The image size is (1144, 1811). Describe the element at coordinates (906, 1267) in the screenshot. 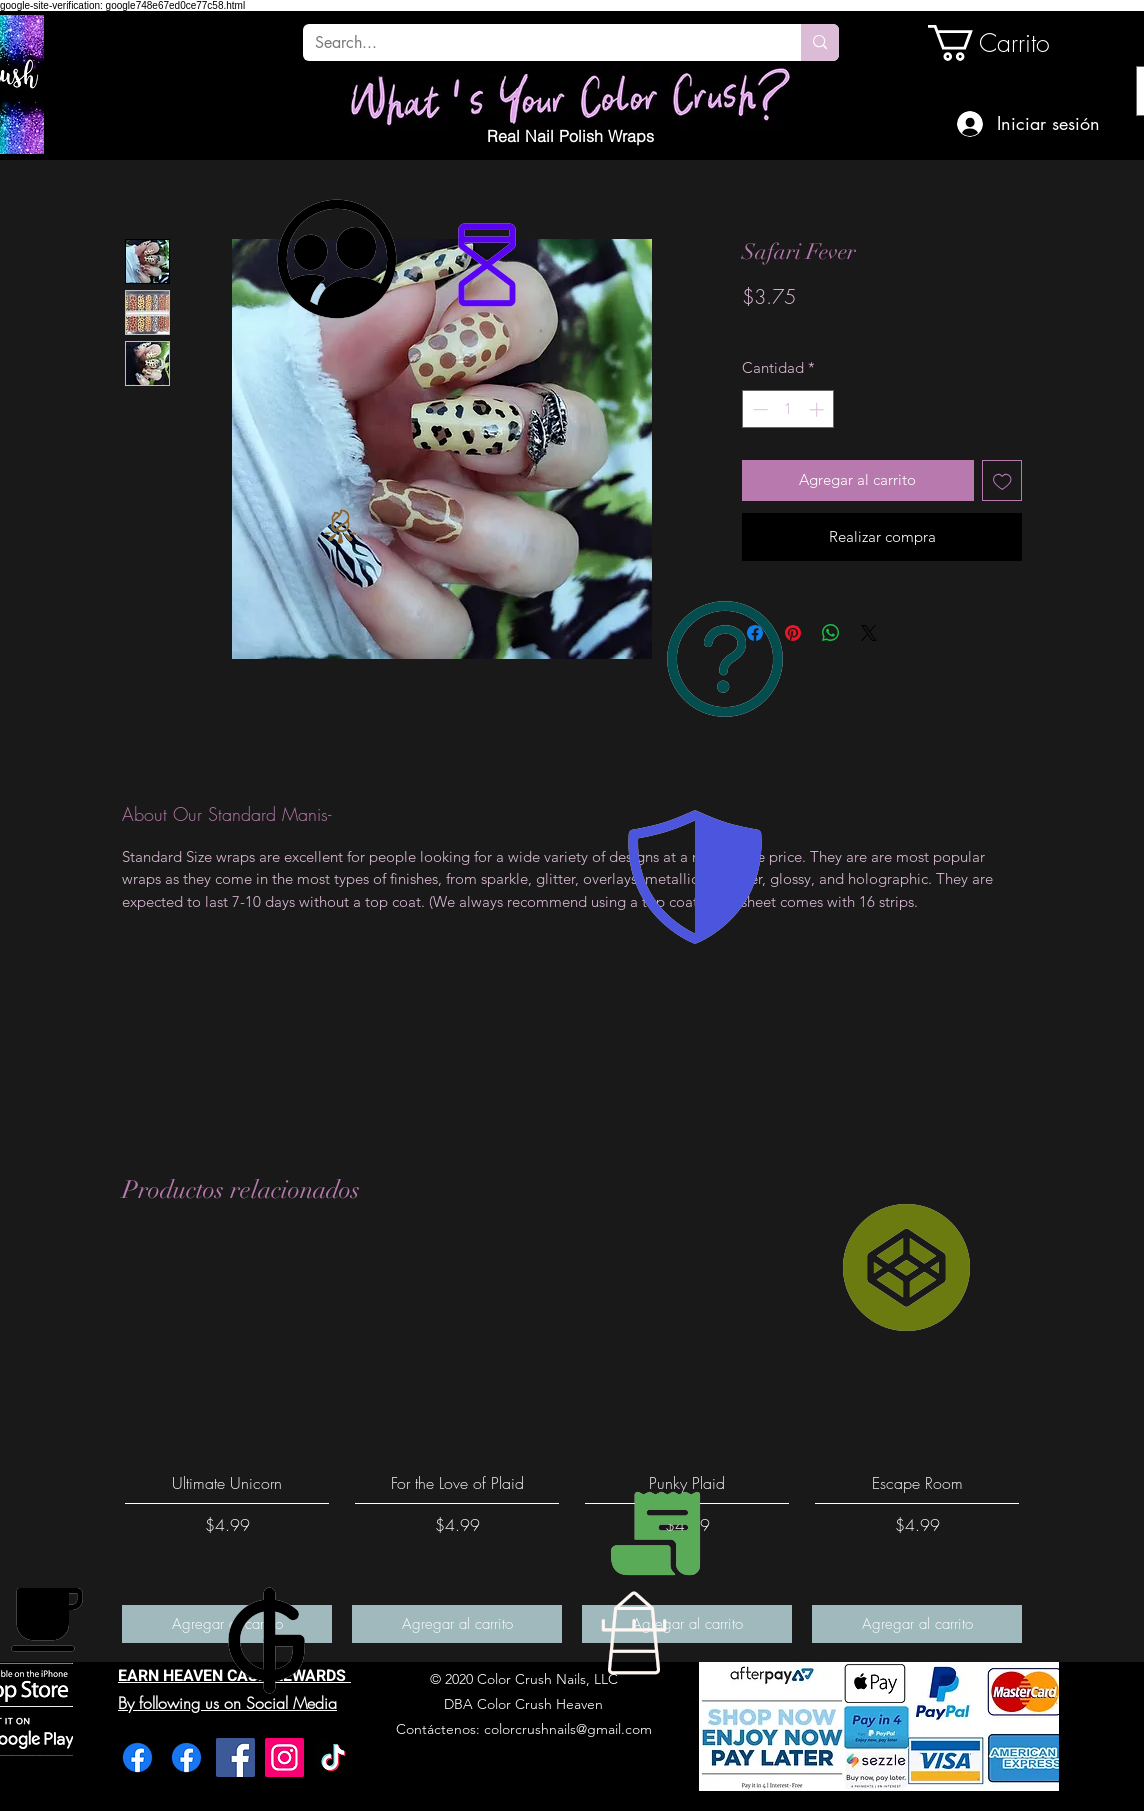

I see `open CodePen website or app` at that location.